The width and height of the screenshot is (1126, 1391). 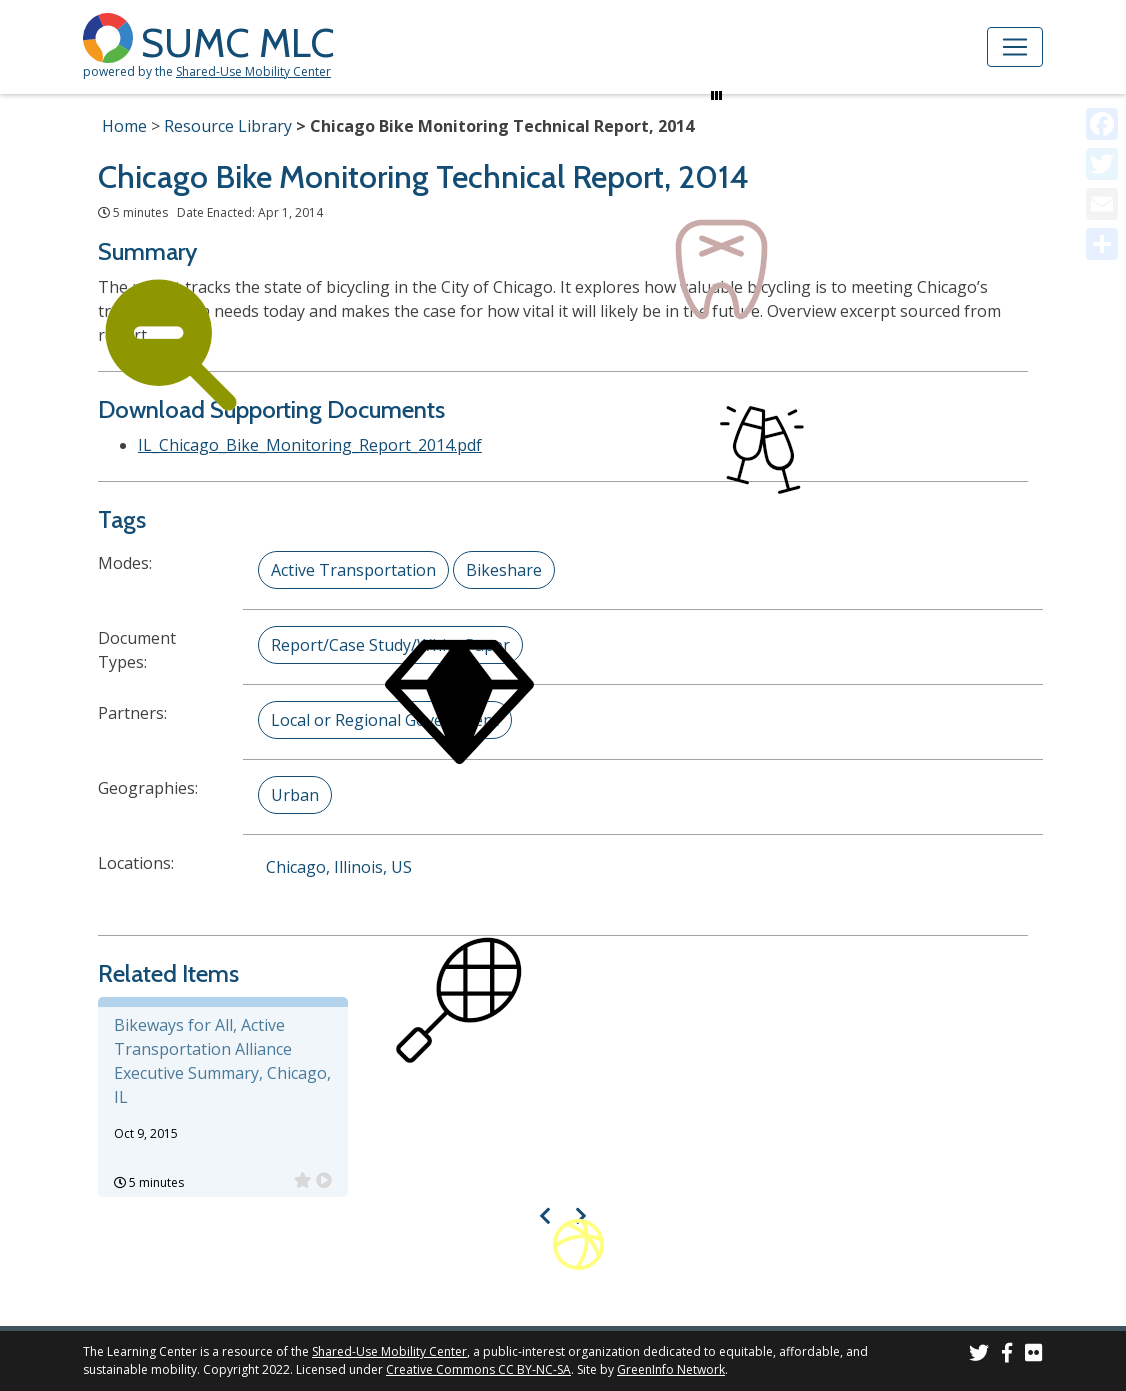 What do you see at coordinates (763, 449) in the screenshot?
I see `celebrate an achievement or milestone` at bounding box center [763, 449].